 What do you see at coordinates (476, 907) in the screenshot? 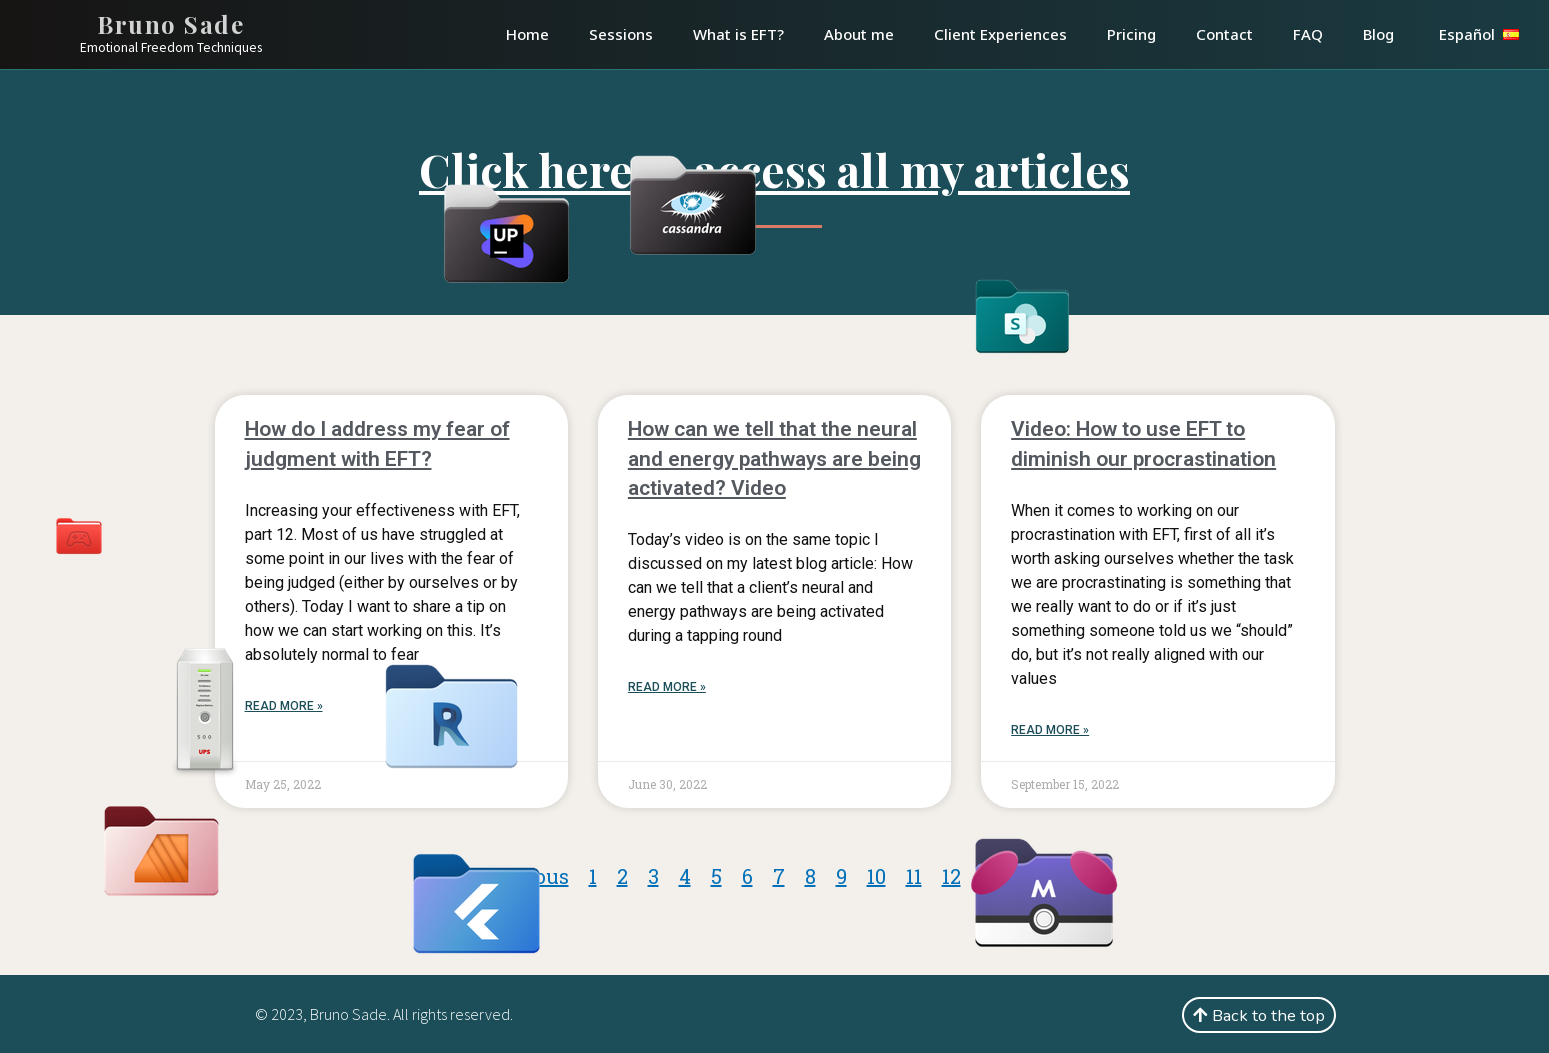
I see `open flutter project folder` at bounding box center [476, 907].